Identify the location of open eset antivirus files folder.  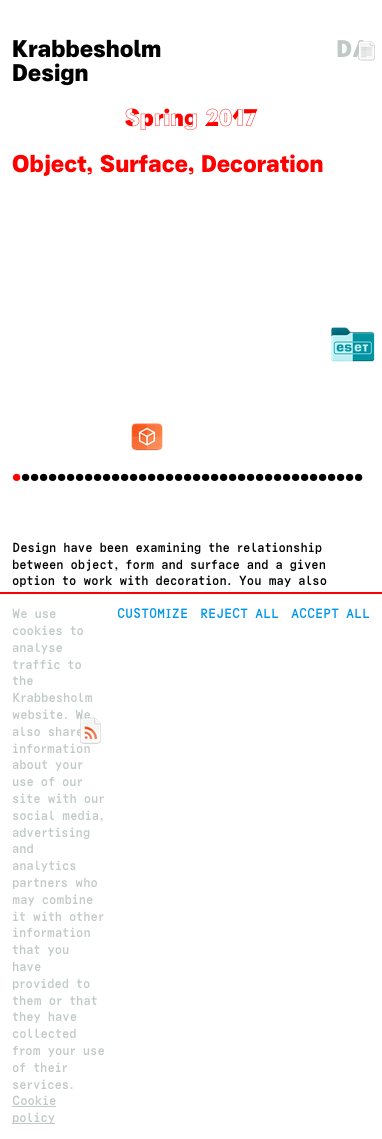
(352, 345).